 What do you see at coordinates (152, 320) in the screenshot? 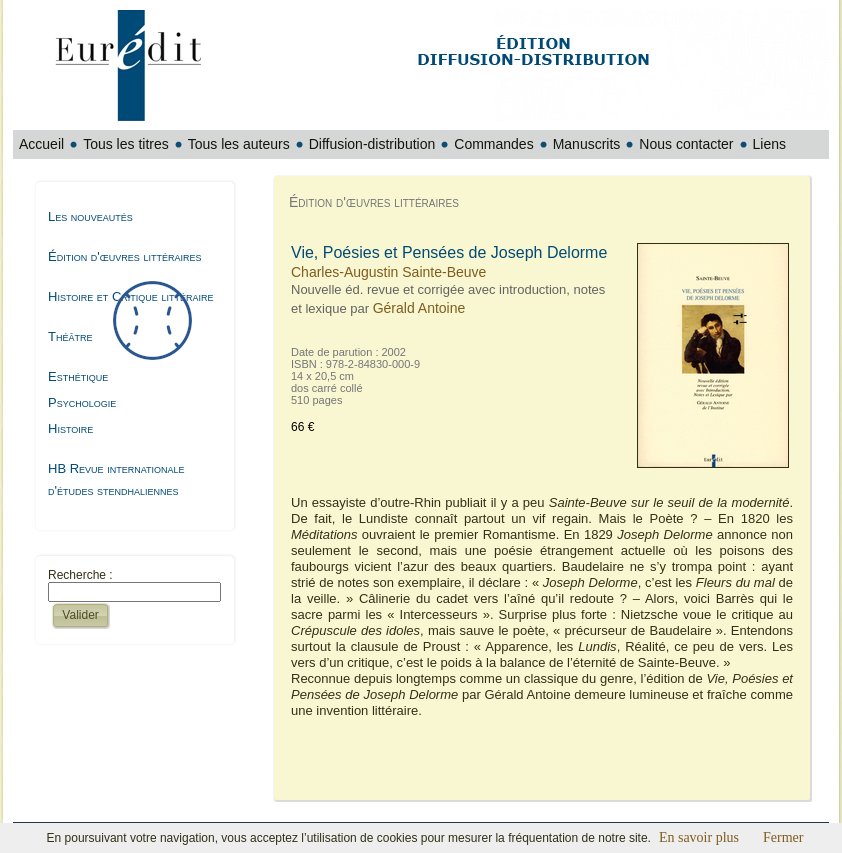
I see `view baseball scores or stats` at bounding box center [152, 320].